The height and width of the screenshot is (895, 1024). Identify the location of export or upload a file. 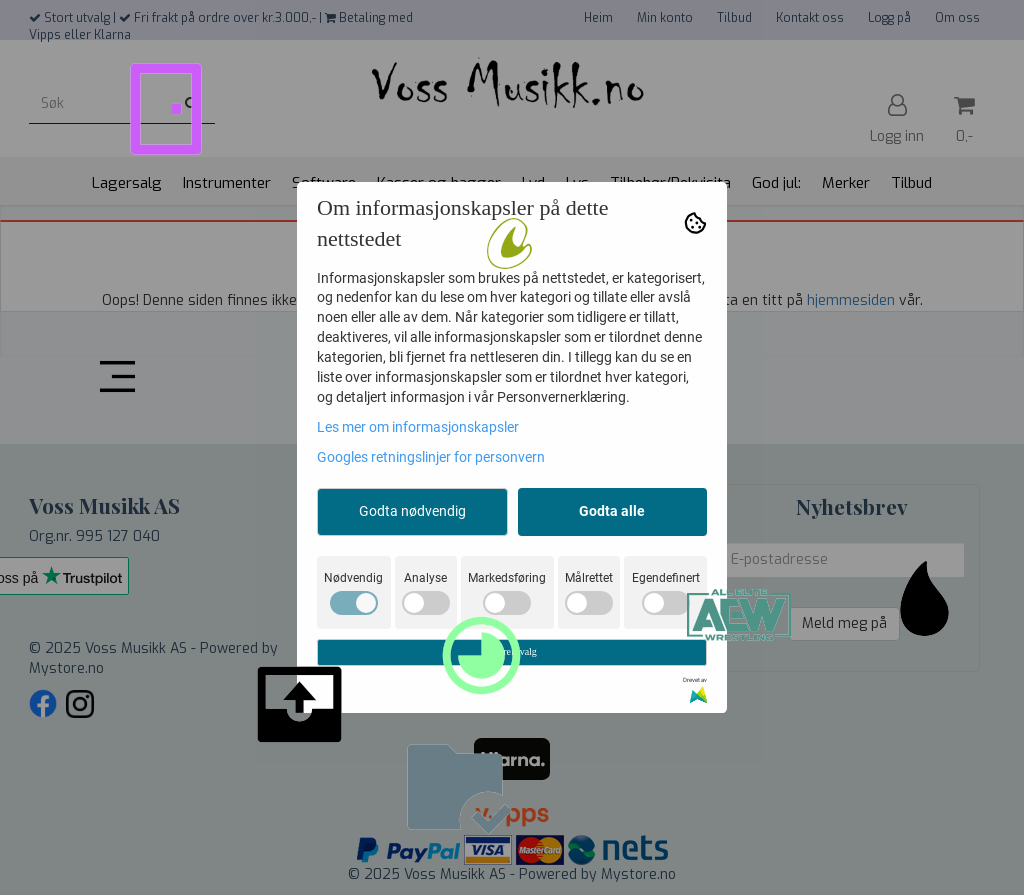
(299, 704).